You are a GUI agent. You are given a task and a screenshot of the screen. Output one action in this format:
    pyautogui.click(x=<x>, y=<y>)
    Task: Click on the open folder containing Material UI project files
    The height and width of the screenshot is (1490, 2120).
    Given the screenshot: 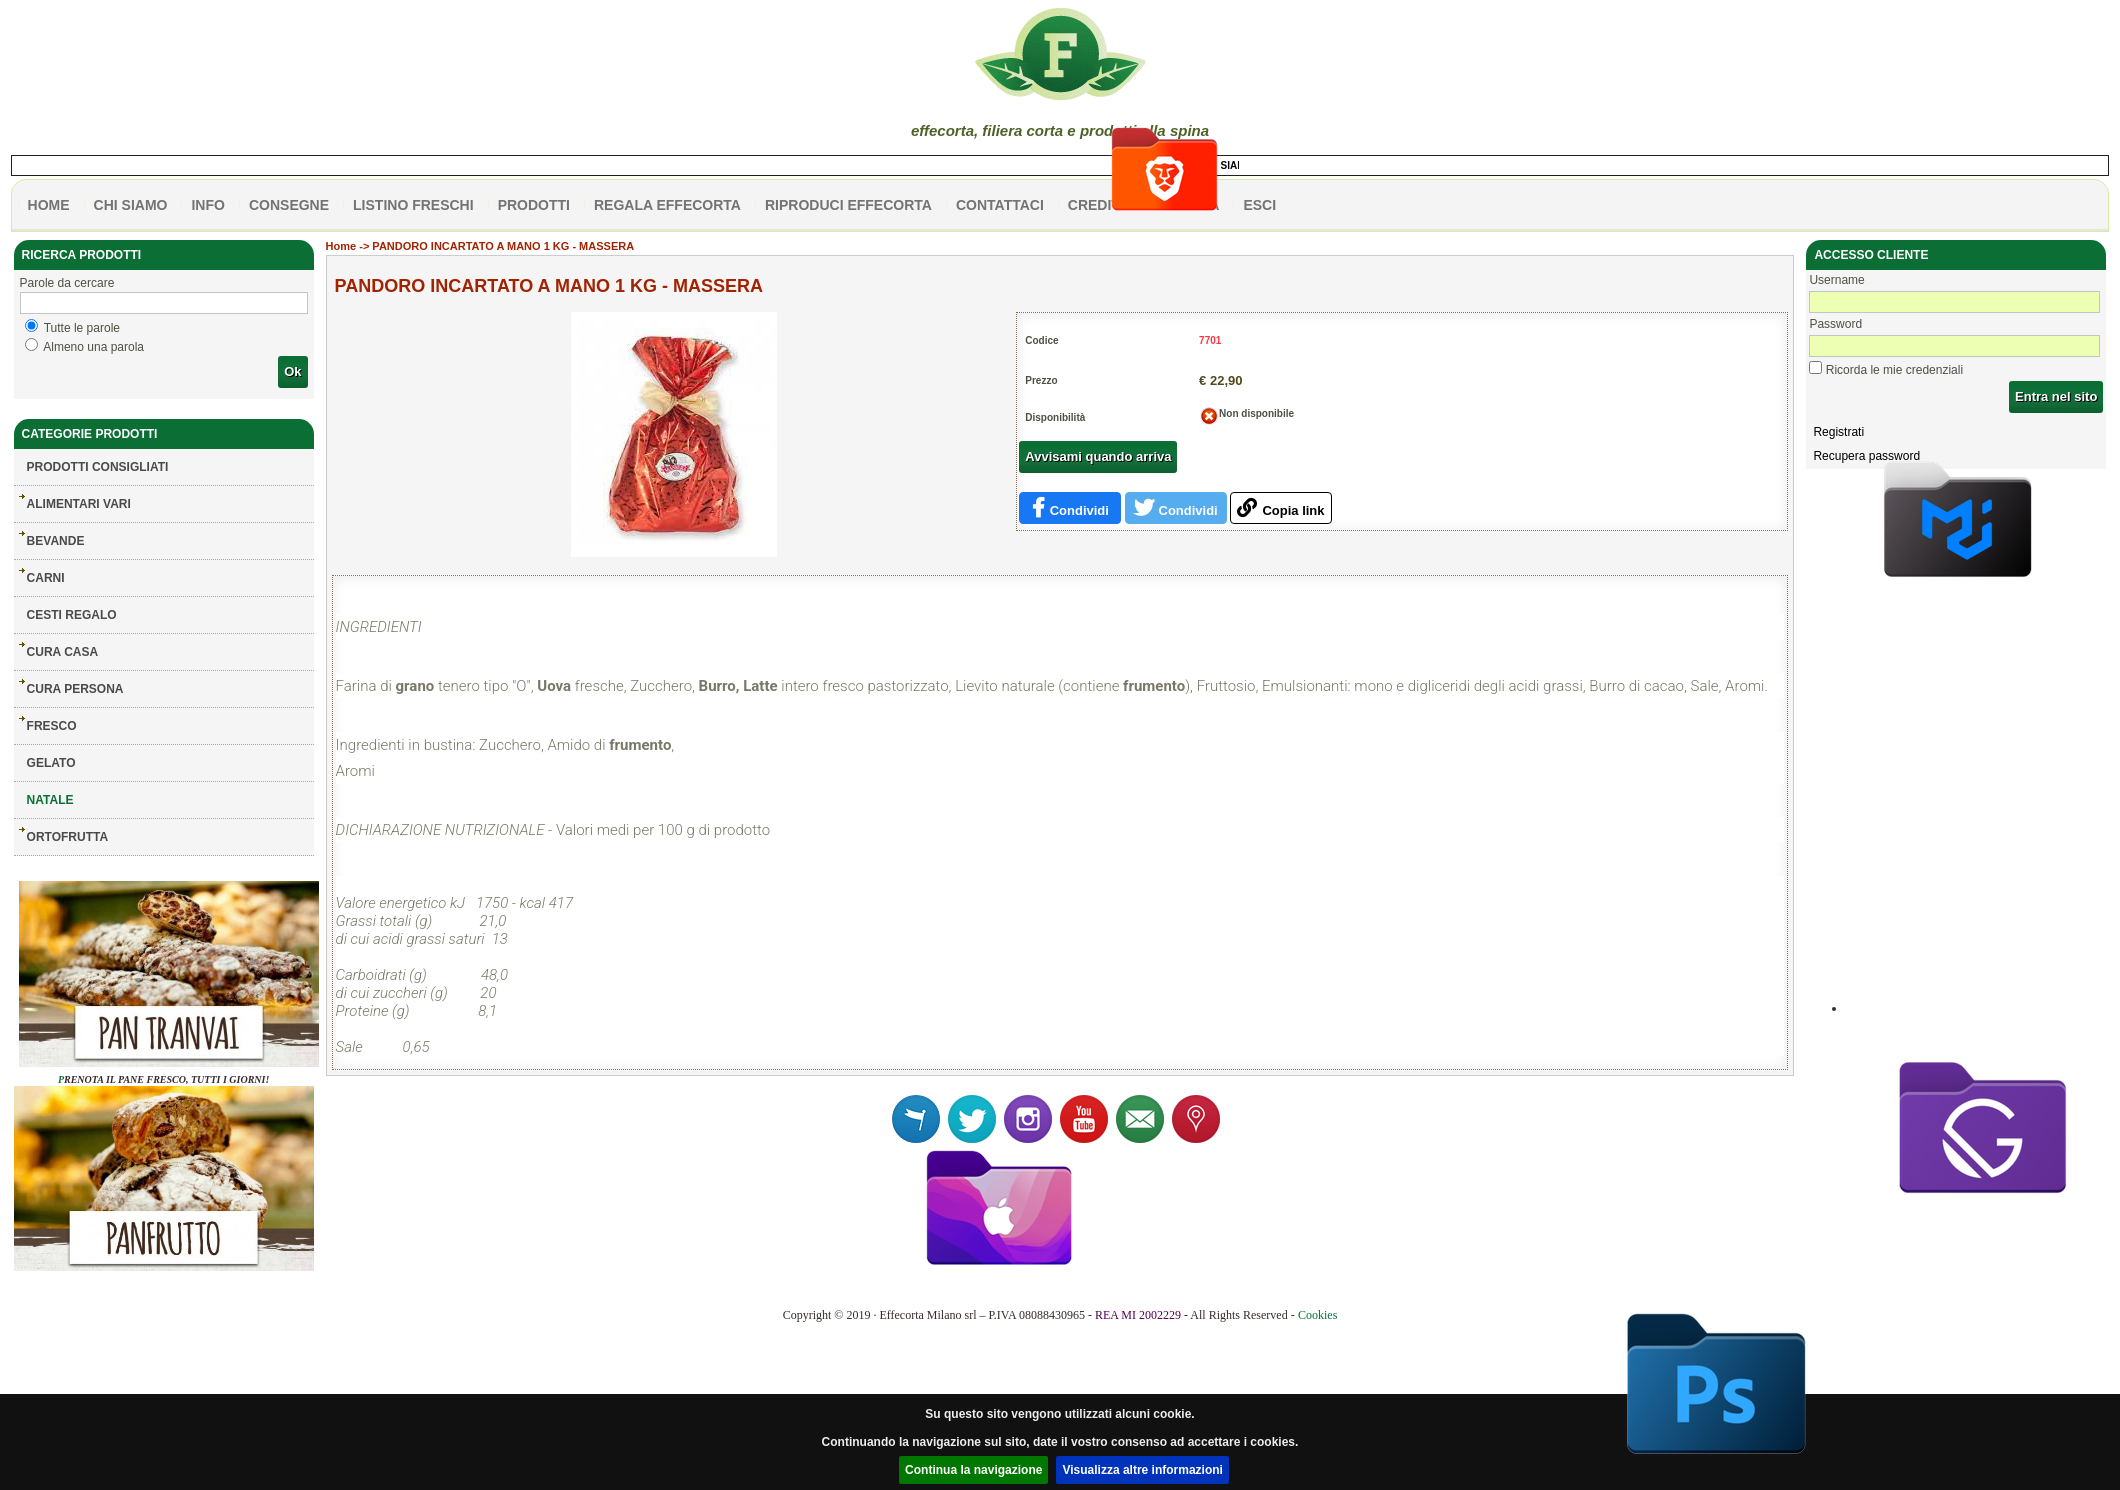 What is the action you would take?
    pyautogui.click(x=1957, y=523)
    